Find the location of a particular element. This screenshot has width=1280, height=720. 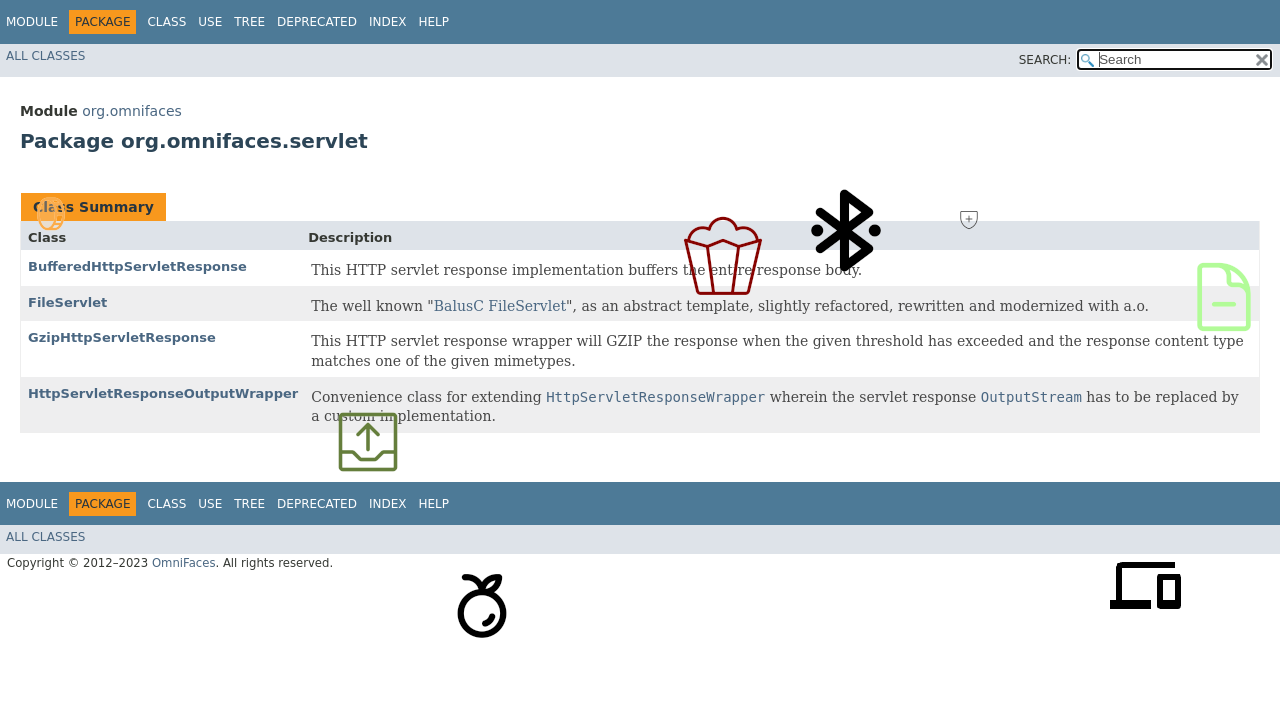

remove content from a document is located at coordinates (1224, 297).